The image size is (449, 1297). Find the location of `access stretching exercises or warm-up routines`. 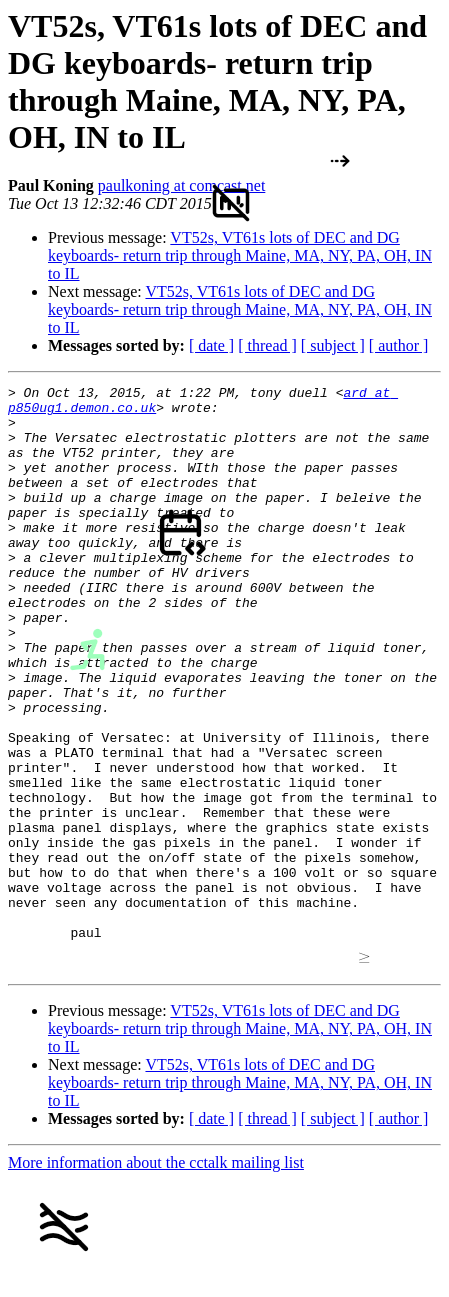

access stretching exercises or warm-up routines is located at coordinates (88, 649).